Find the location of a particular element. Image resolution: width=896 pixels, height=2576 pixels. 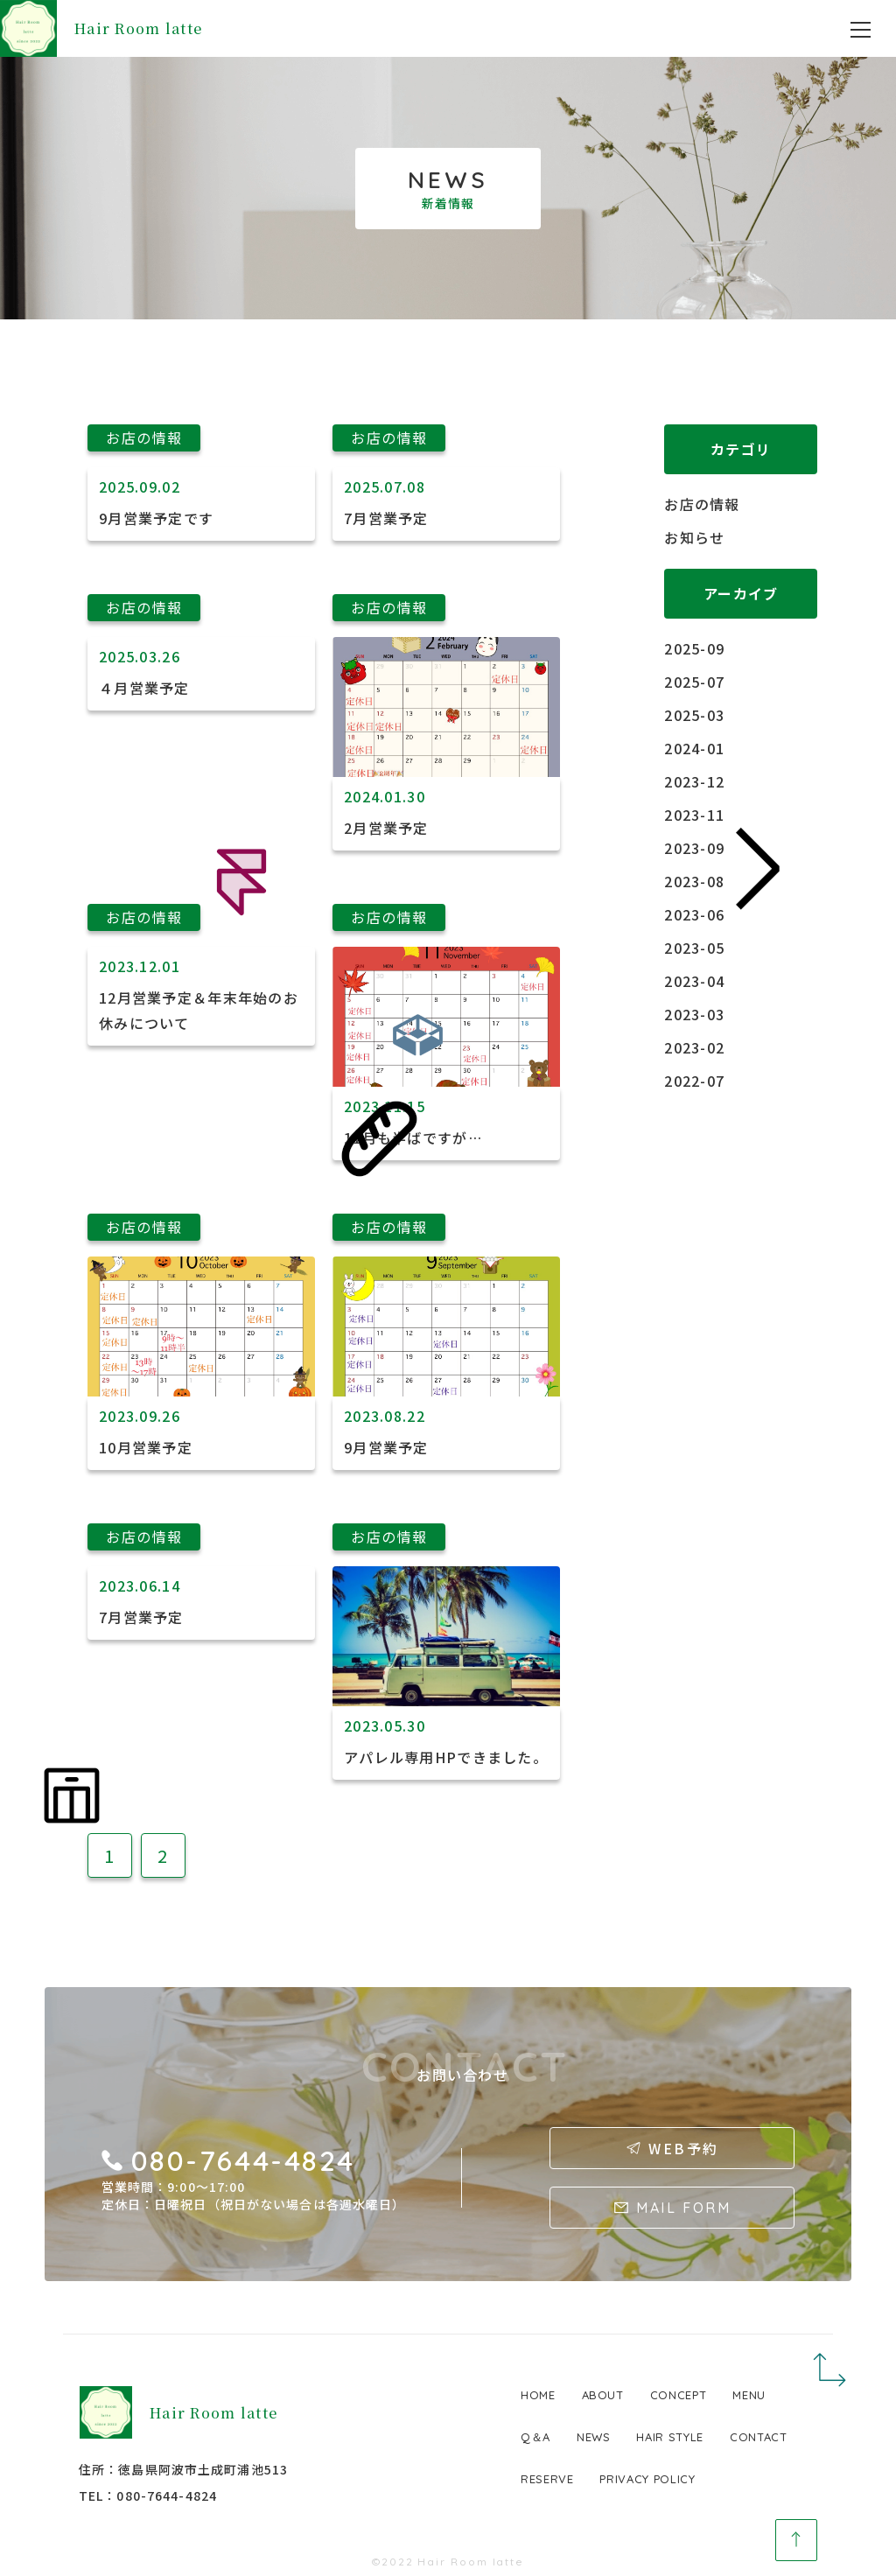

browse bakery or bread products is located at coordinates (379, 1138).